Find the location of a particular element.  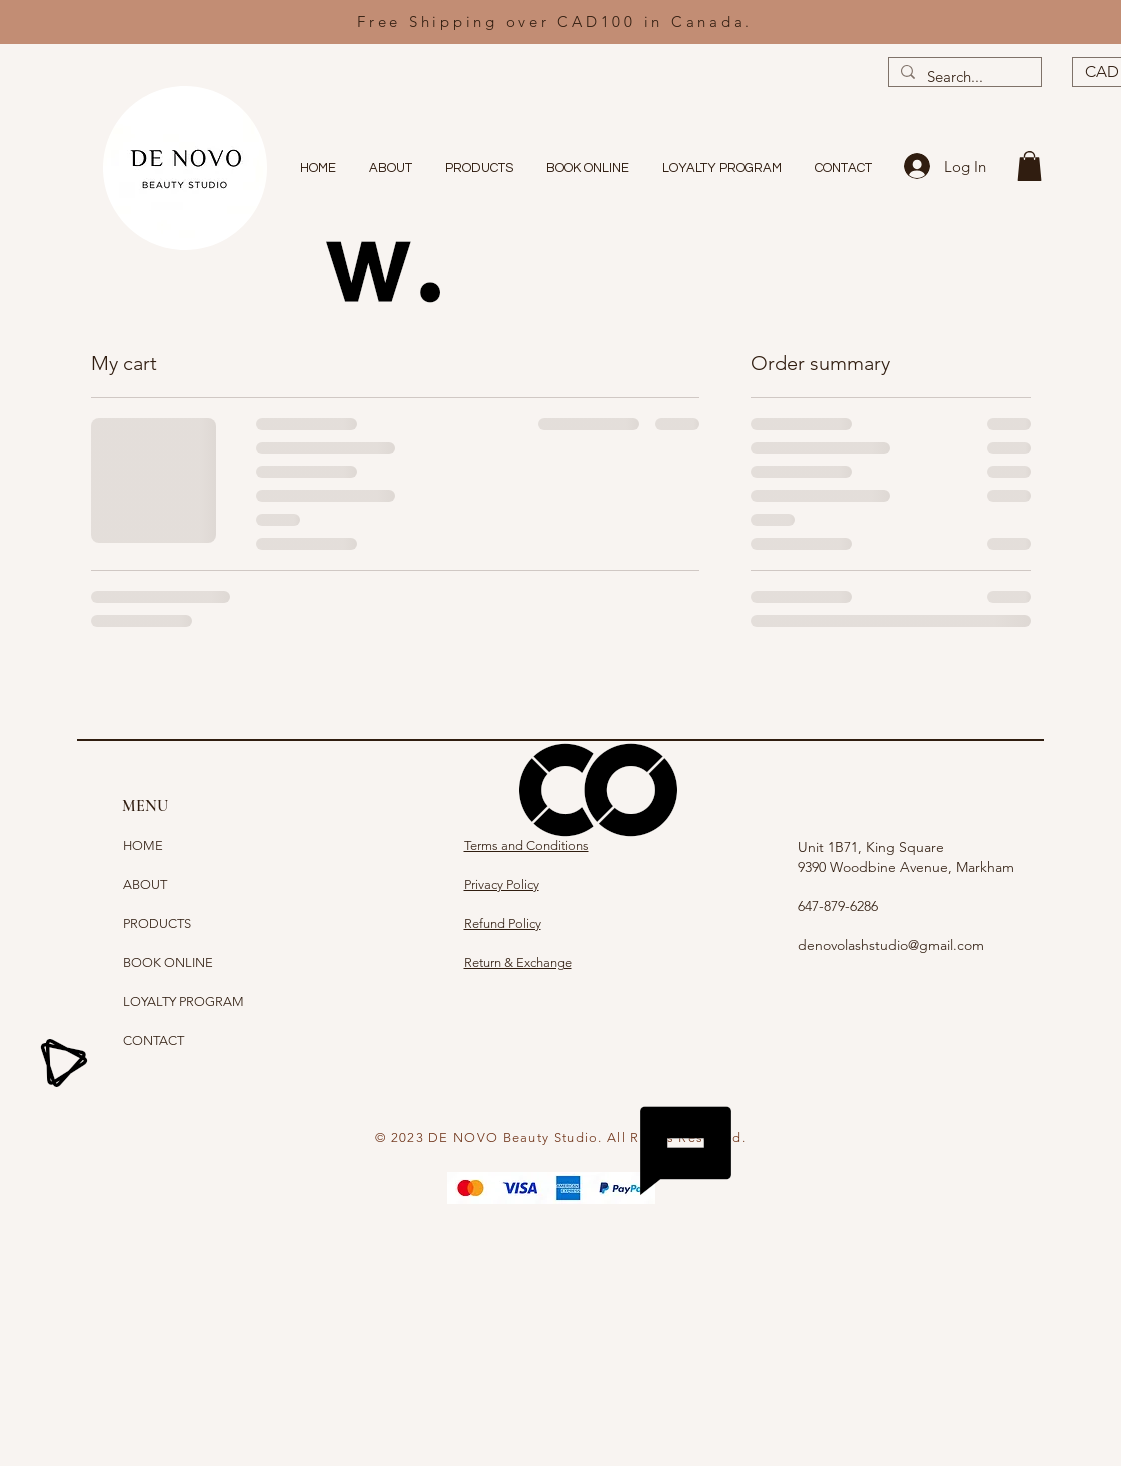

visit the Awwwards website is located at coordinates (383, 272).